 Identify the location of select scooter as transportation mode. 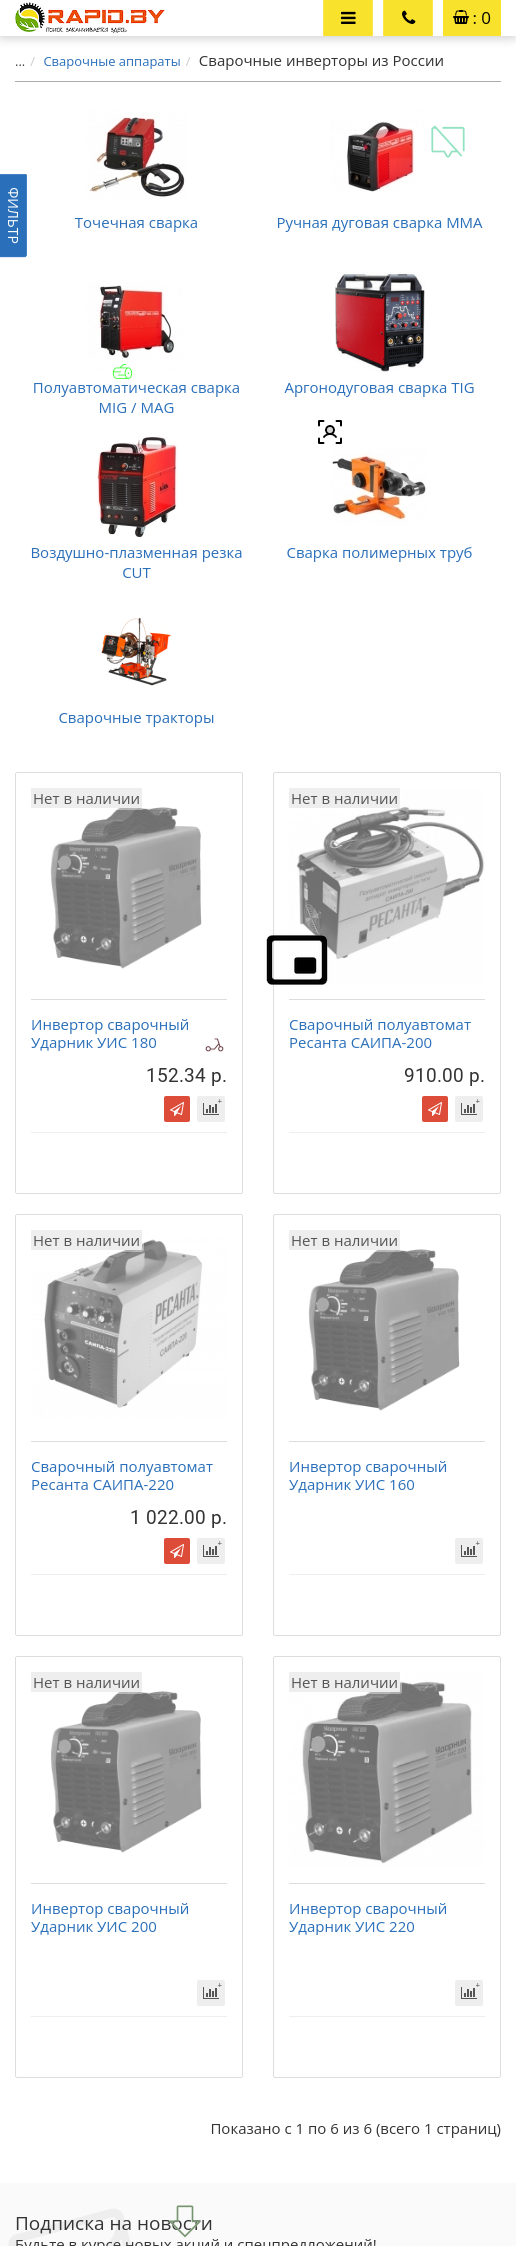
(214, 1045).